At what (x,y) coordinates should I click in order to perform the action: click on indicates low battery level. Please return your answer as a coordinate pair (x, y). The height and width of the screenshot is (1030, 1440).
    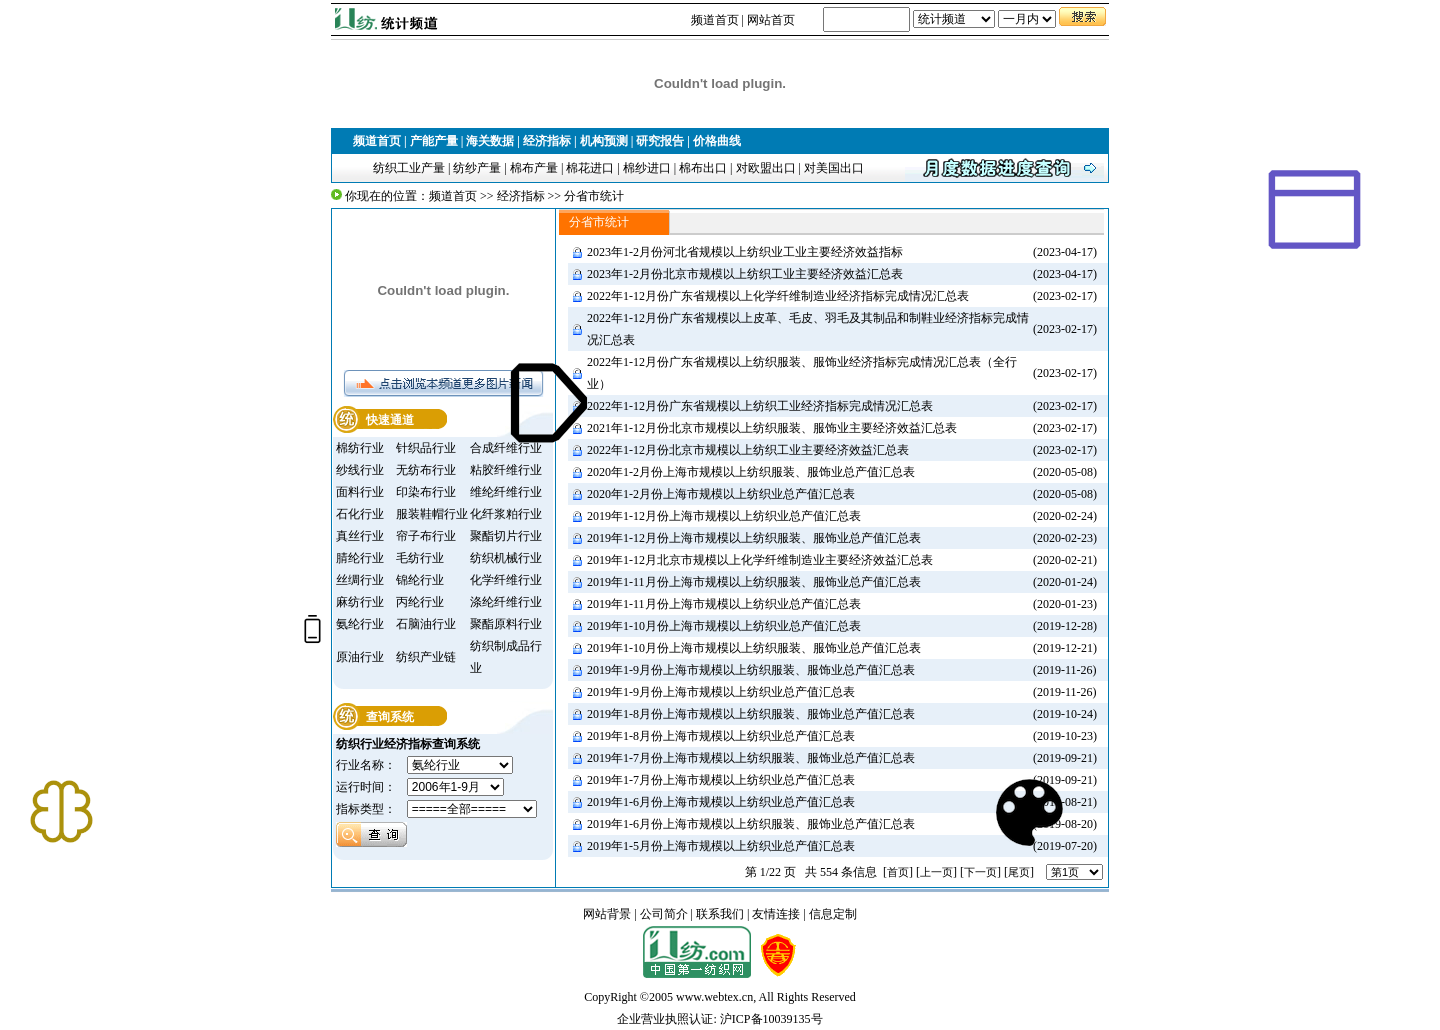
    Looking at the image, I should click on (312, 629).